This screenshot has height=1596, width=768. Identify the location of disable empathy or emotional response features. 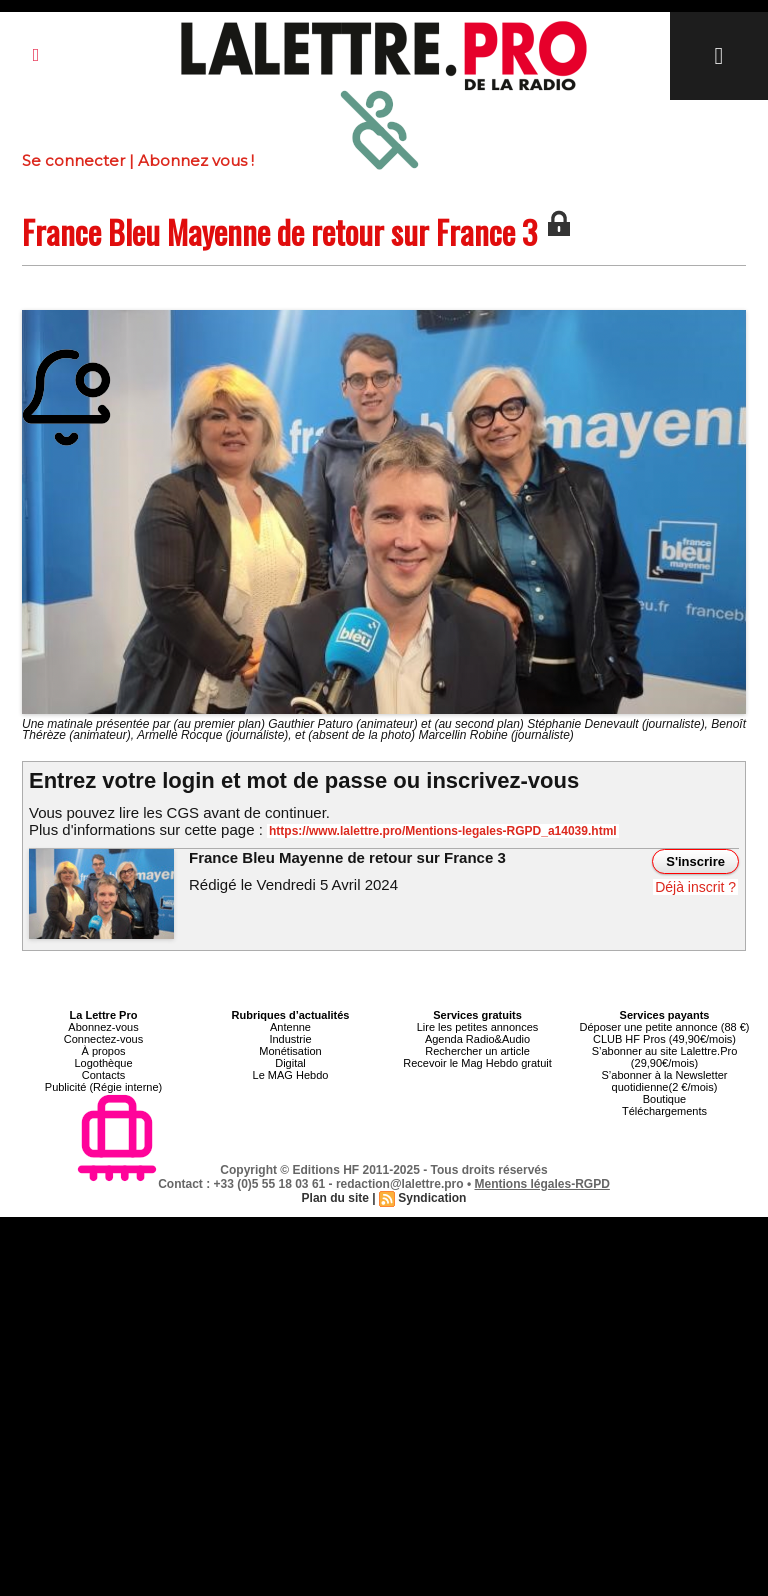
(379, 129).